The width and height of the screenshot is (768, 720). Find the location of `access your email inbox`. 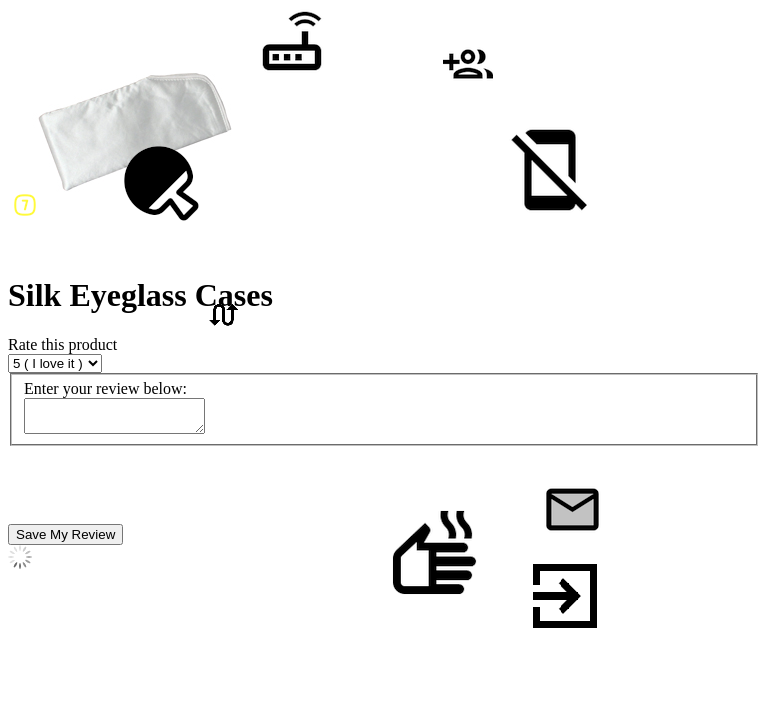

access your email inbox is located at coordinates (572, 509).